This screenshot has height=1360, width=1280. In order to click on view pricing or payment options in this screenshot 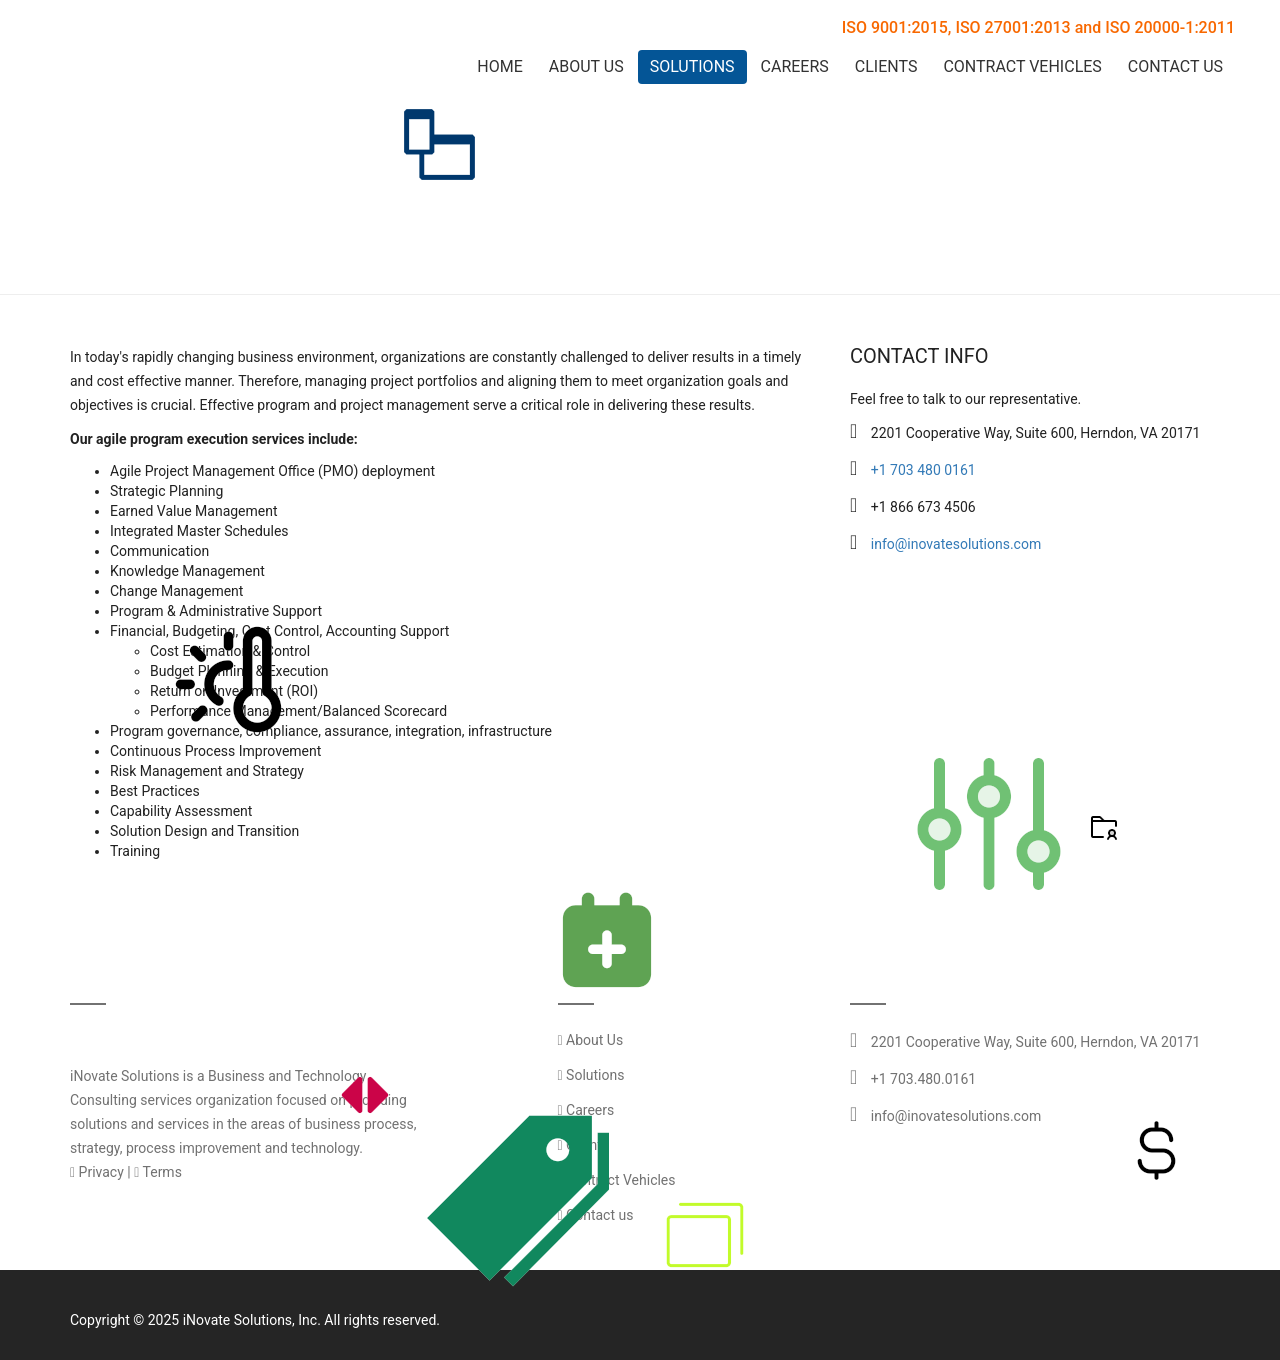, I will do `click(1156, 1150)`.